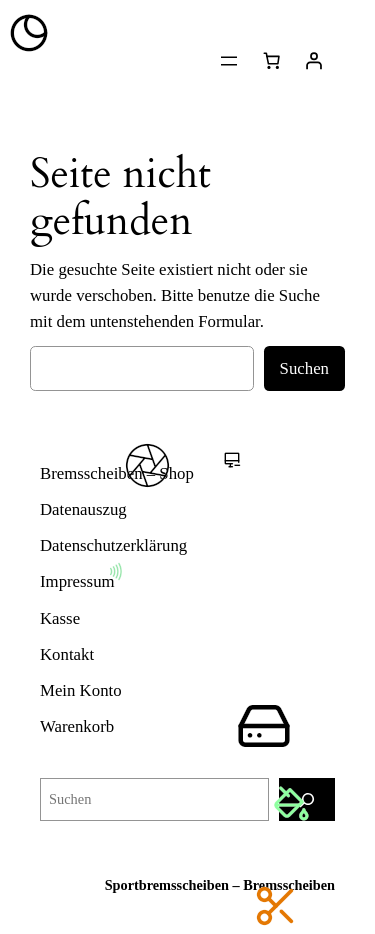  What do you see at coordinates (232, 460) in the screenshot?
I see `remove a desktop device from your account` at bounding box center [232, 460].